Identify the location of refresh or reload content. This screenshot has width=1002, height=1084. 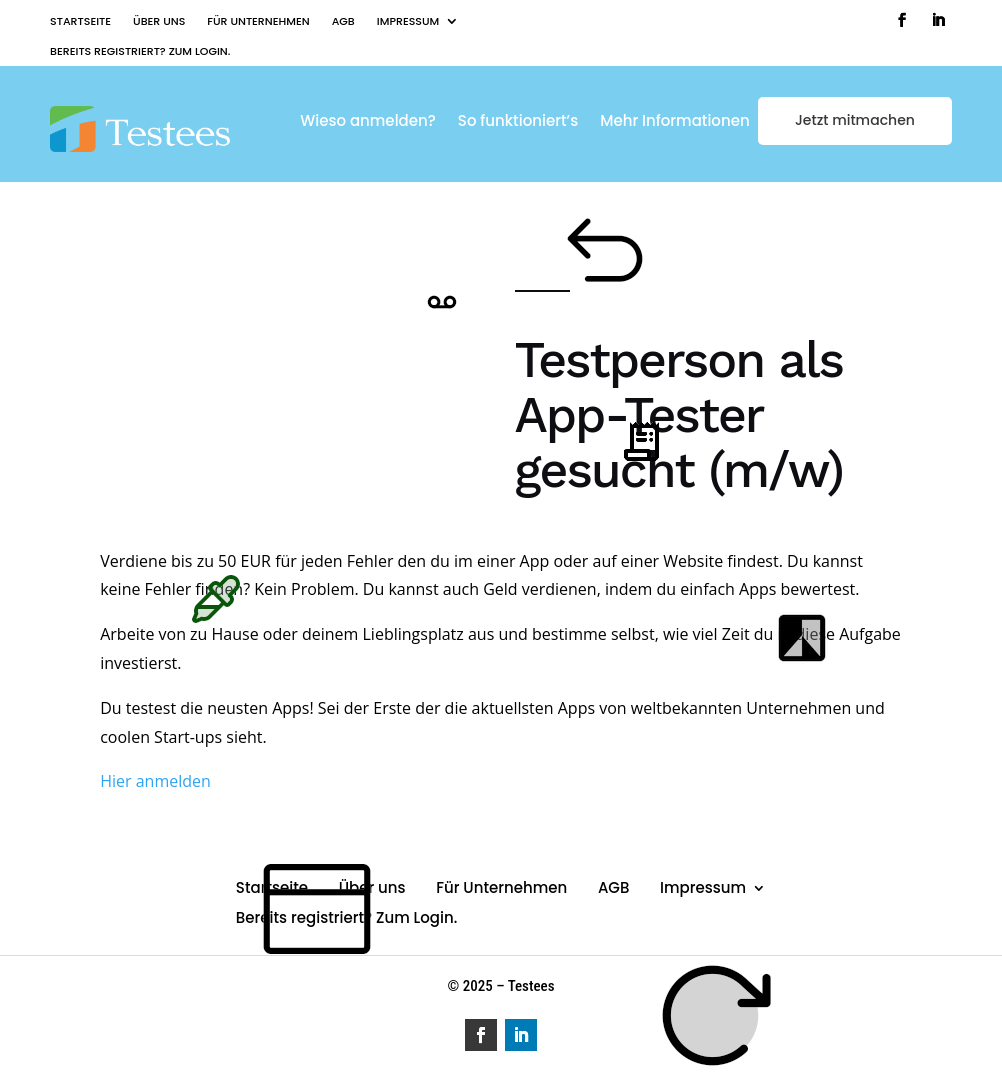
(712, 1015).